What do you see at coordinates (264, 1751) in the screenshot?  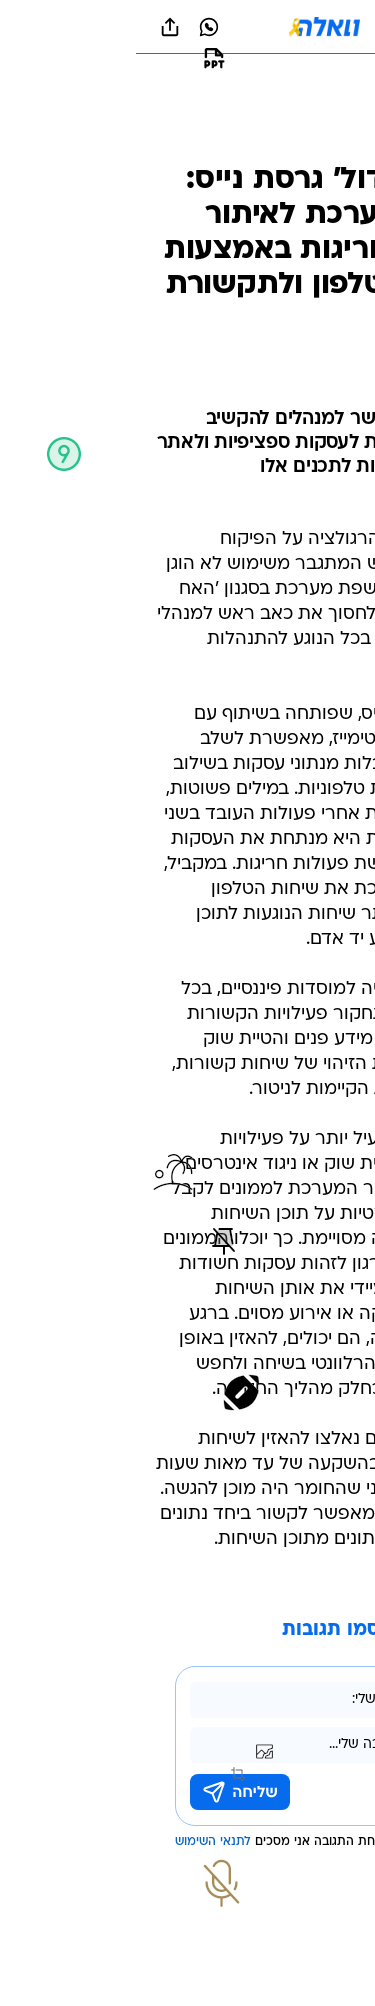 I see `indicates a broken or corrupted image file` at bounding box center [264, 1751].